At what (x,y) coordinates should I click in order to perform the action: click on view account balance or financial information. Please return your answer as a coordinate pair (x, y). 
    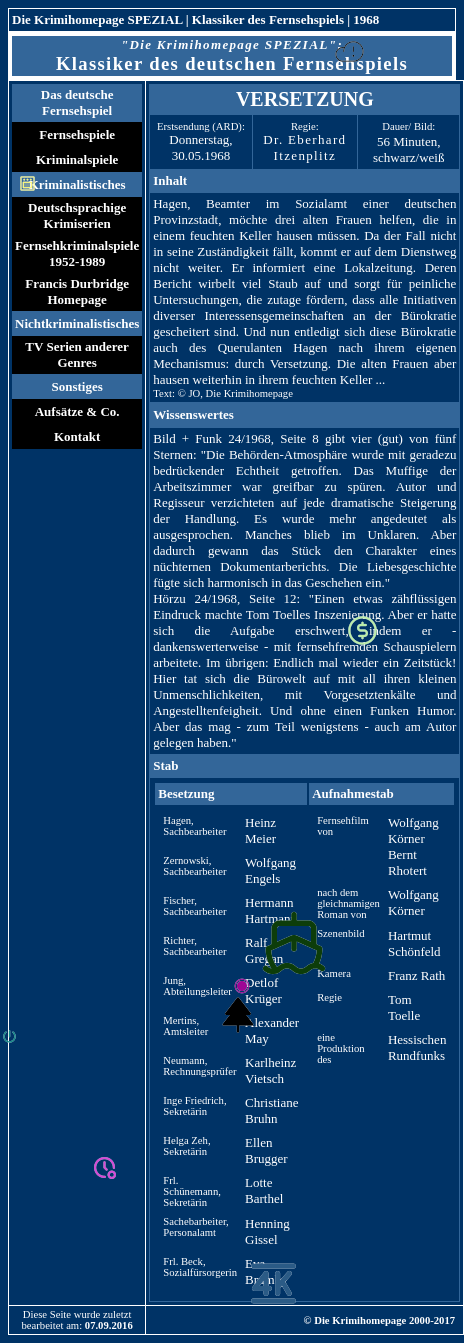
    Looking at the image, I should click on (362, 630).